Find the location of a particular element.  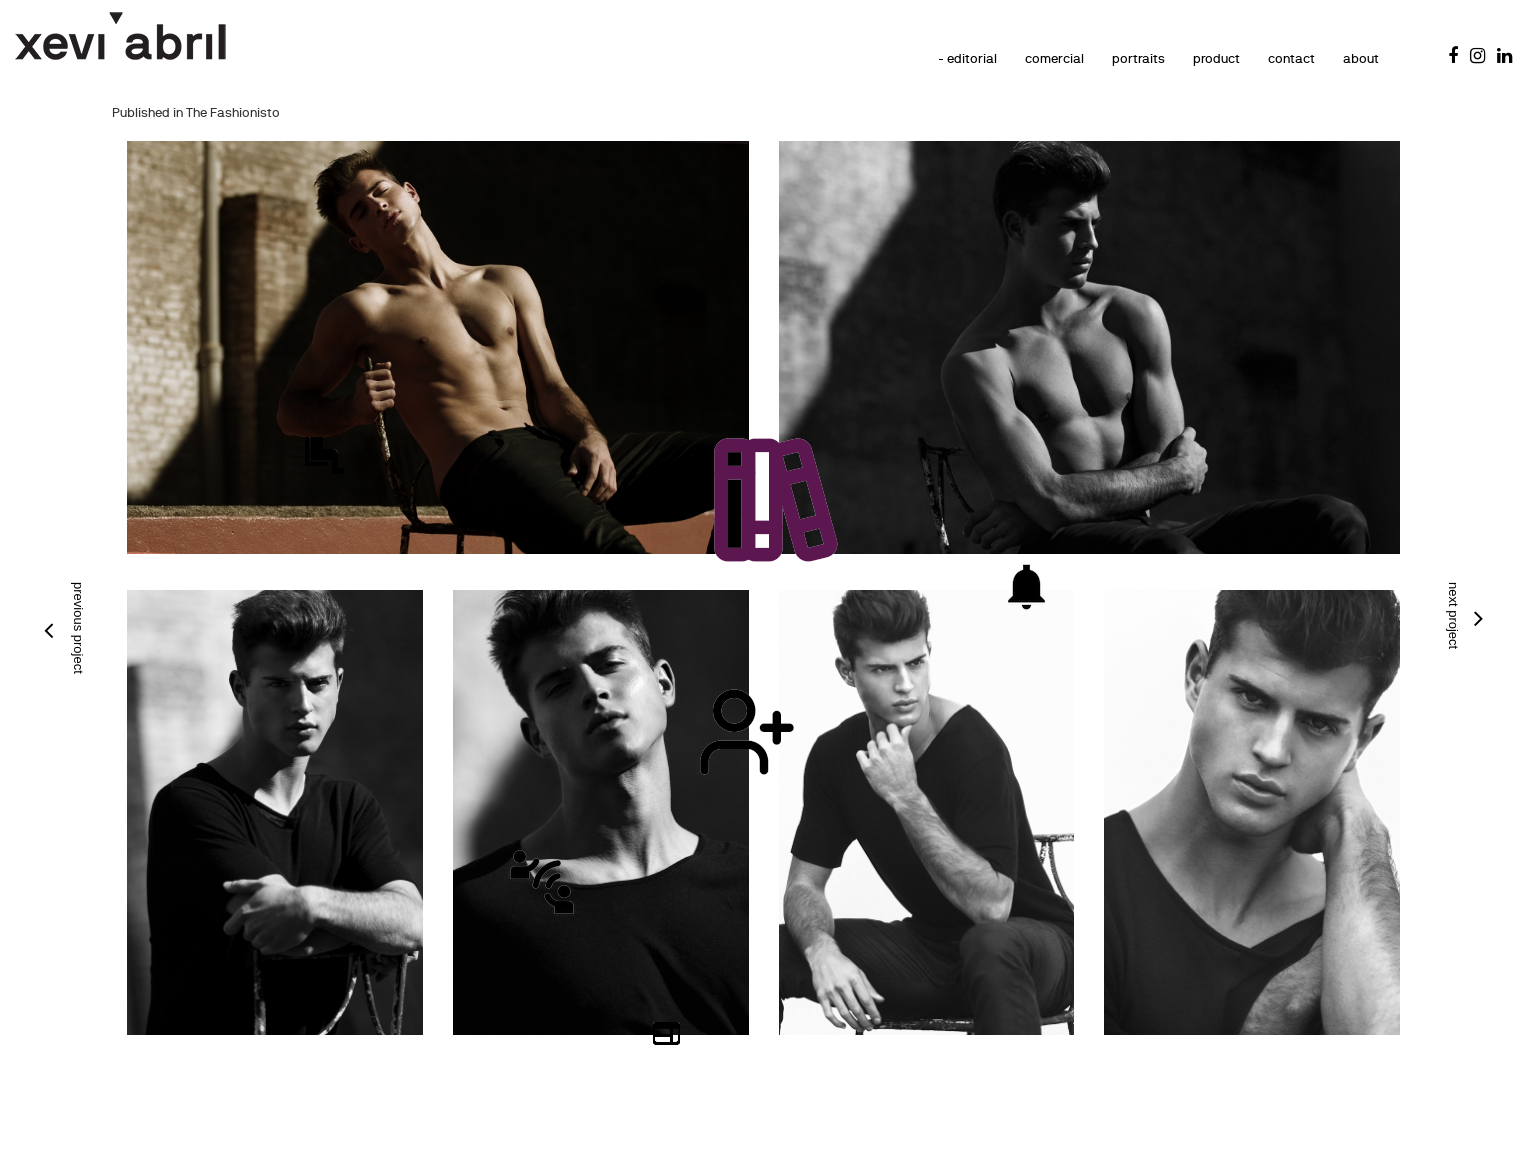

standard legroom seat selection is located at coordinates (323, 455).